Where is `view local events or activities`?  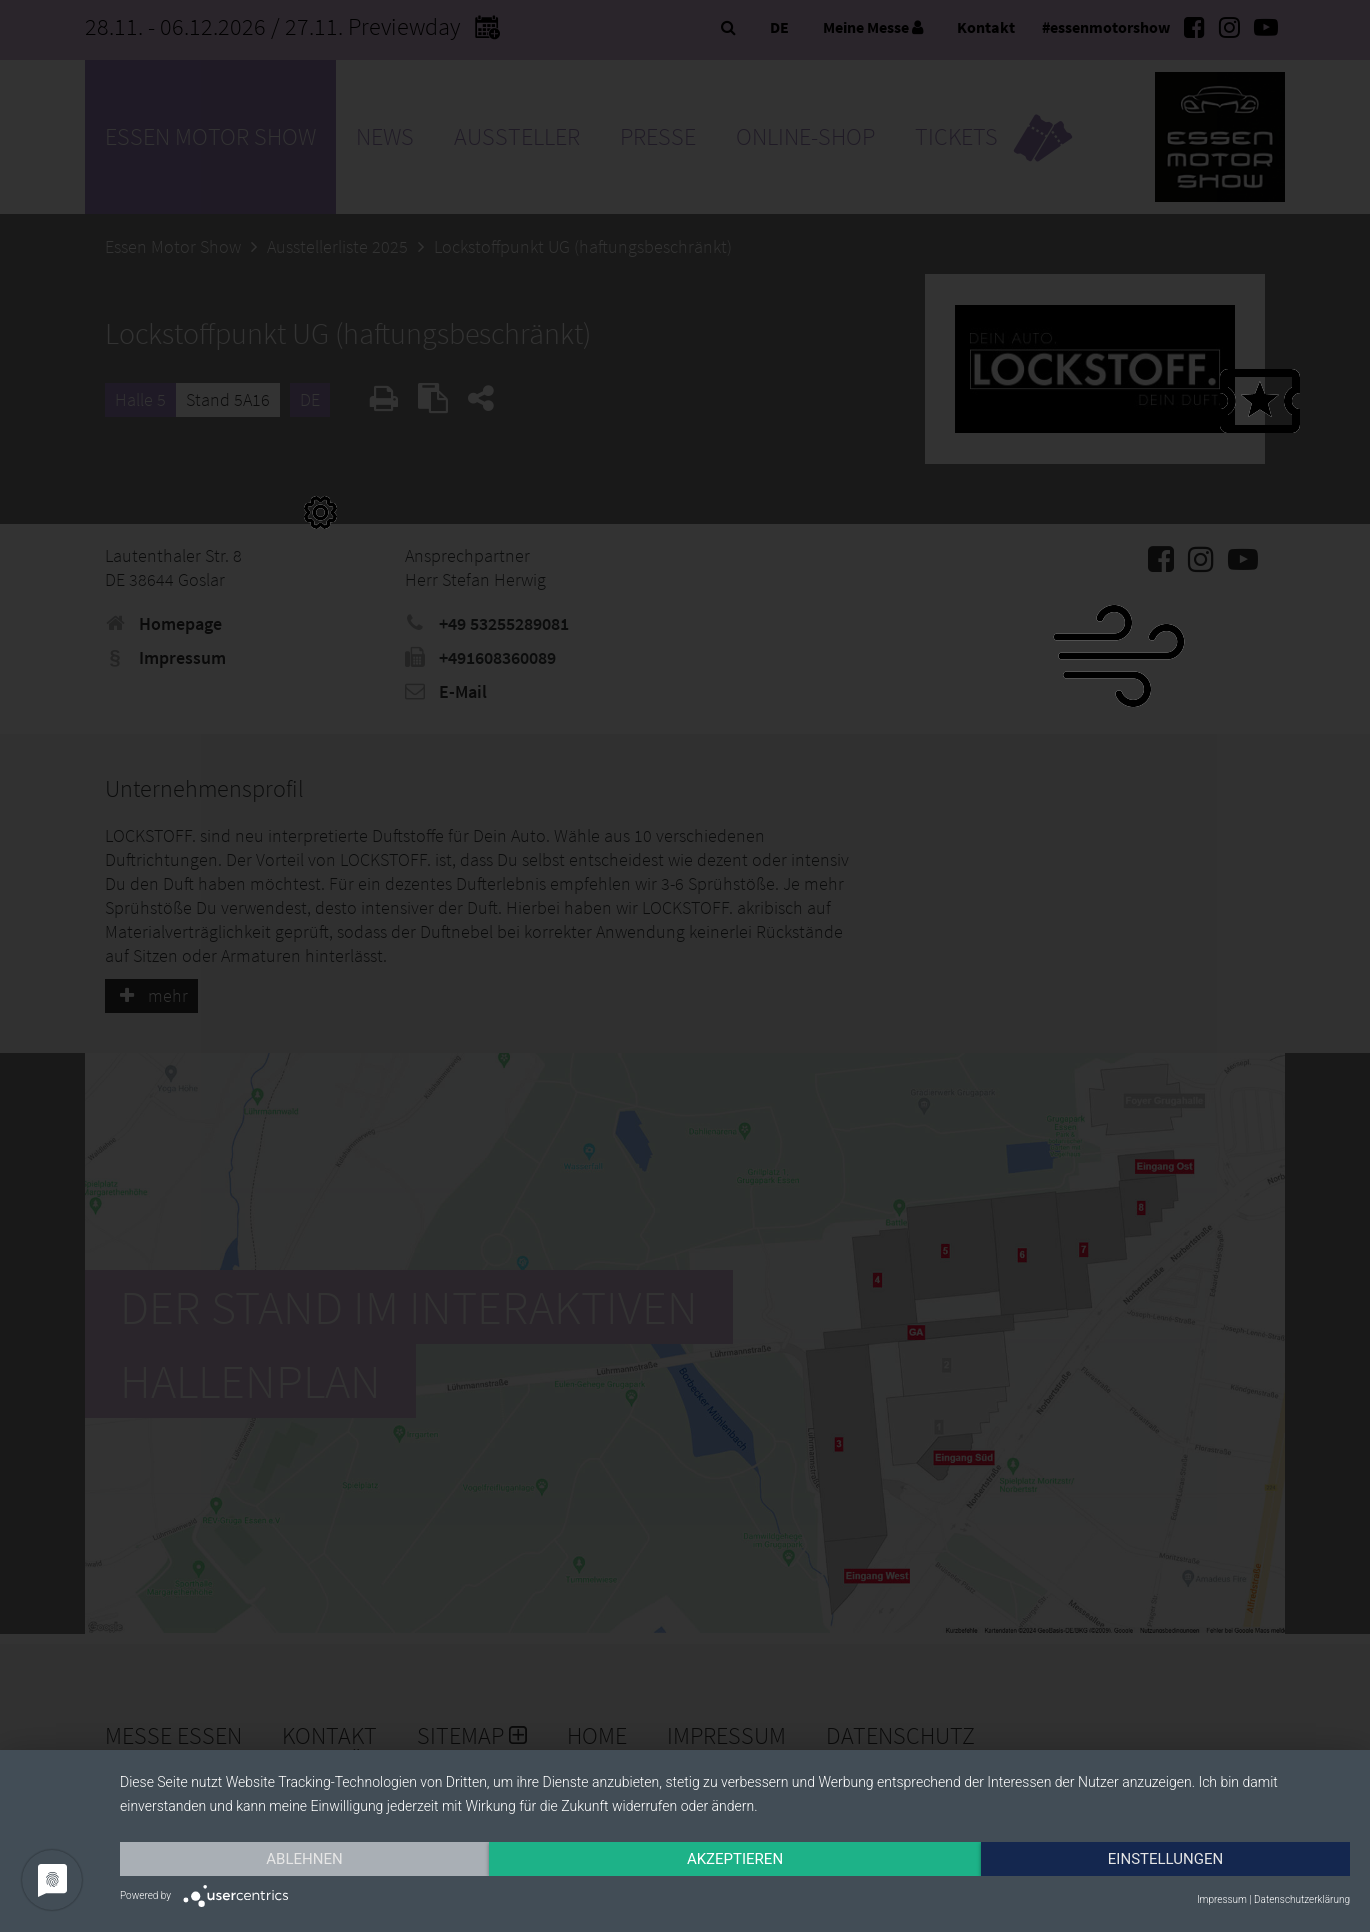
view local events or activities is located at coordinates (1260, 401).